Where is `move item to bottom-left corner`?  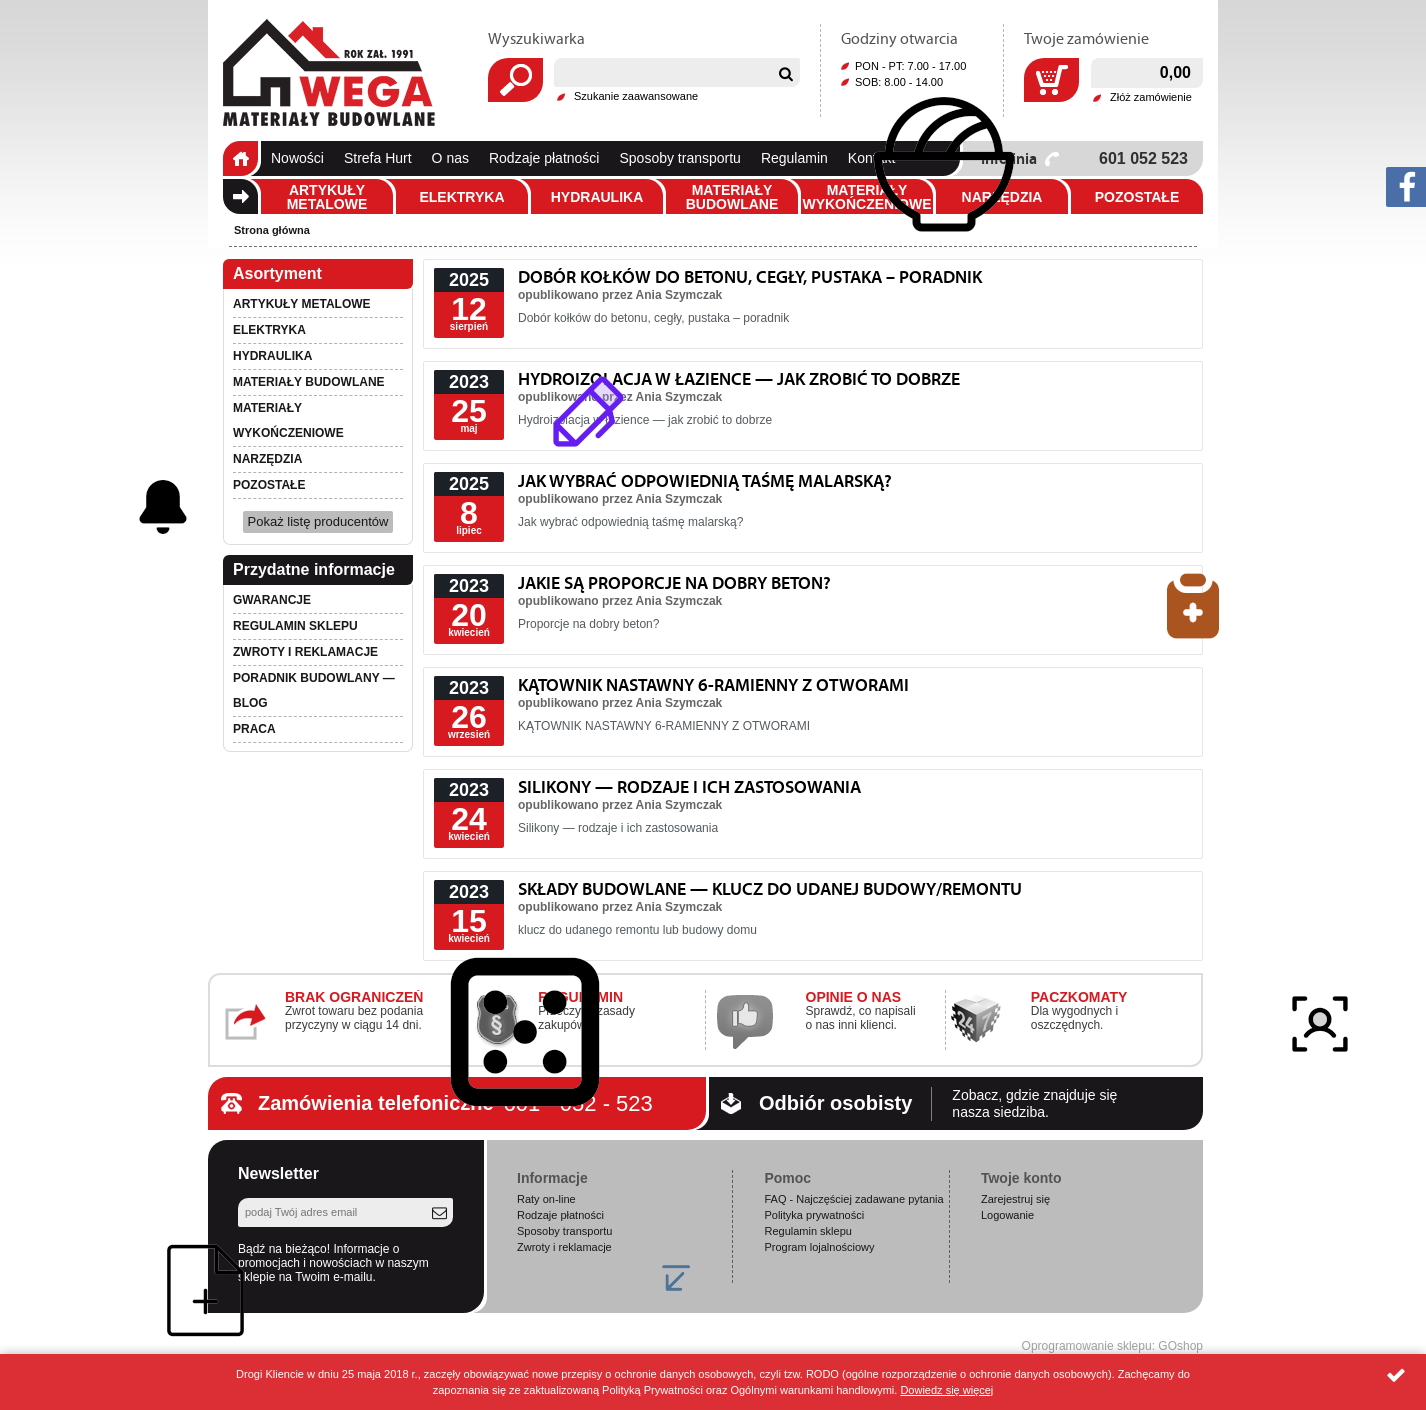
move item to bottom-left corner is located at coordinates (675, 1278).